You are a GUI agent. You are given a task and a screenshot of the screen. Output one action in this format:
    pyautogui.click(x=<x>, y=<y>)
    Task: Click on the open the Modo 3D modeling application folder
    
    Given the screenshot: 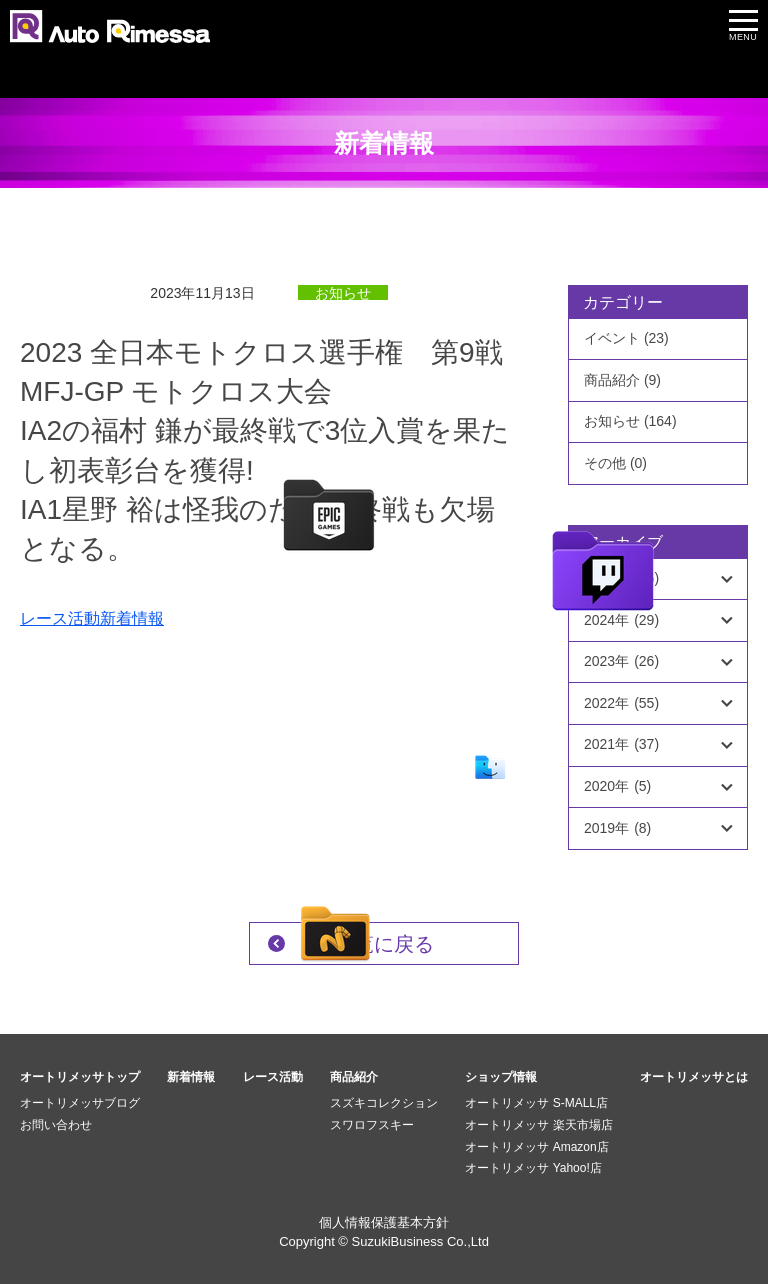 What is the action you would take?
    pyautogui.click(x=335, y=935)
    